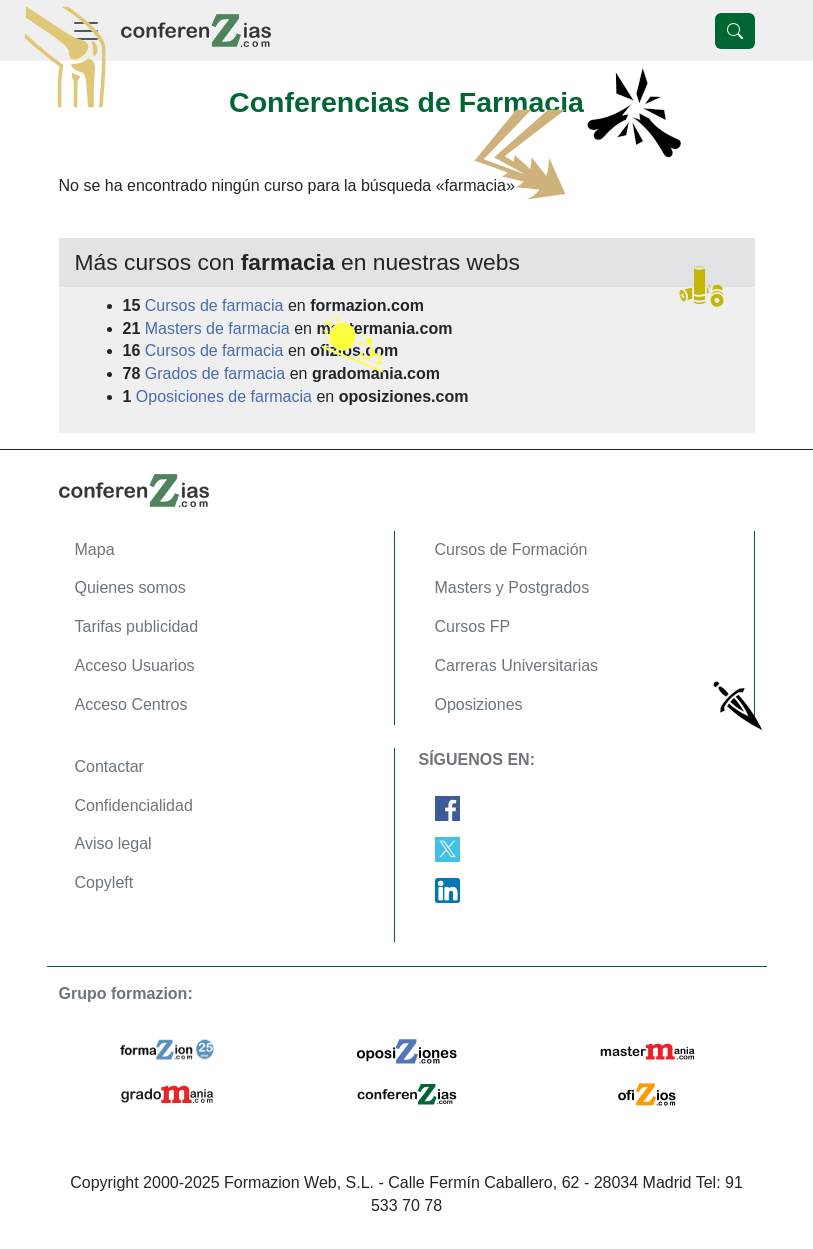 This screenshot has height=1249, width=813. What do you see at coordinates (352, 344) in the screenshot?
I see `play boulder dash or similar arcade game` at bounding box center [352, 344].